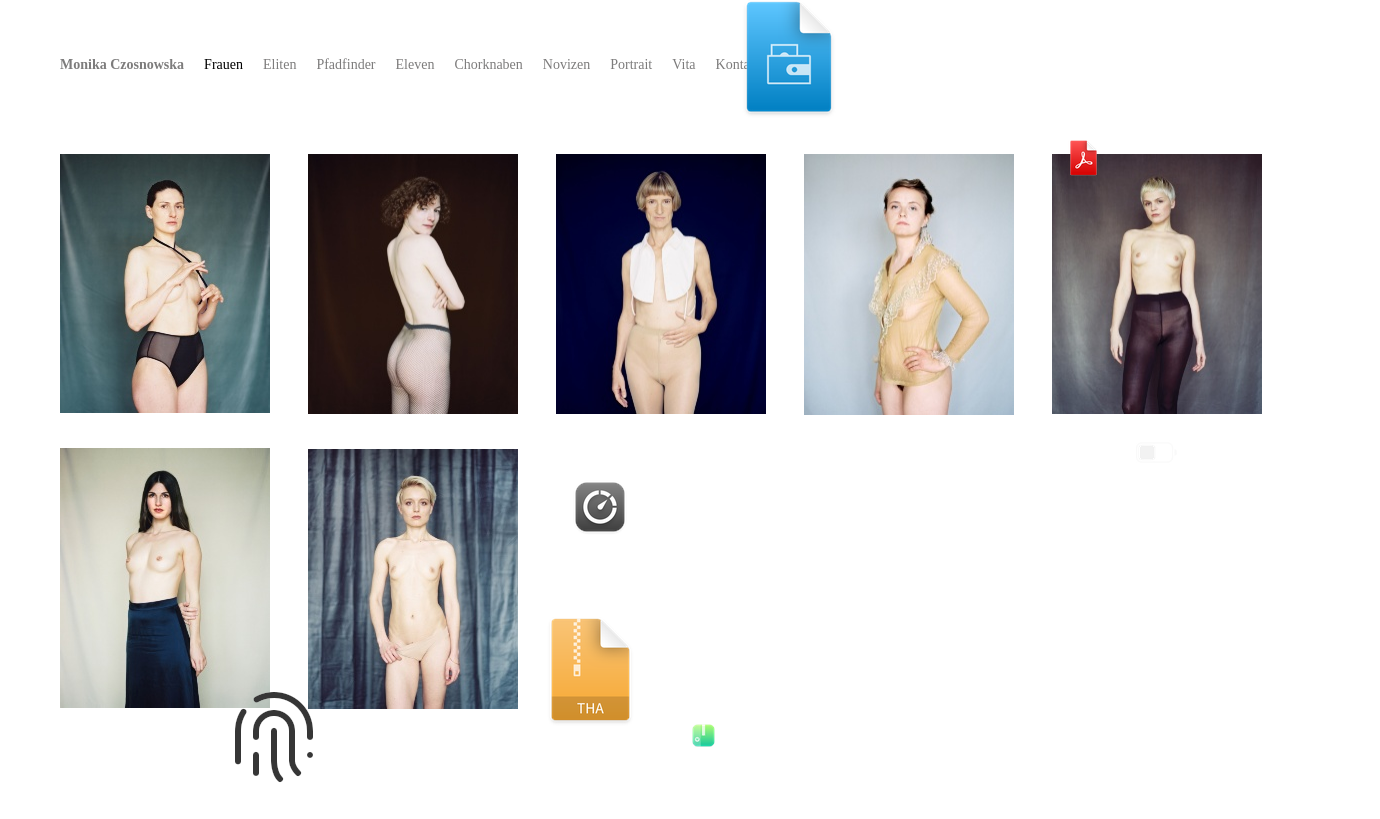 The width and height of the screenshot is (1380, 819). I want to click on open yast software group manager, so click(703, 735).